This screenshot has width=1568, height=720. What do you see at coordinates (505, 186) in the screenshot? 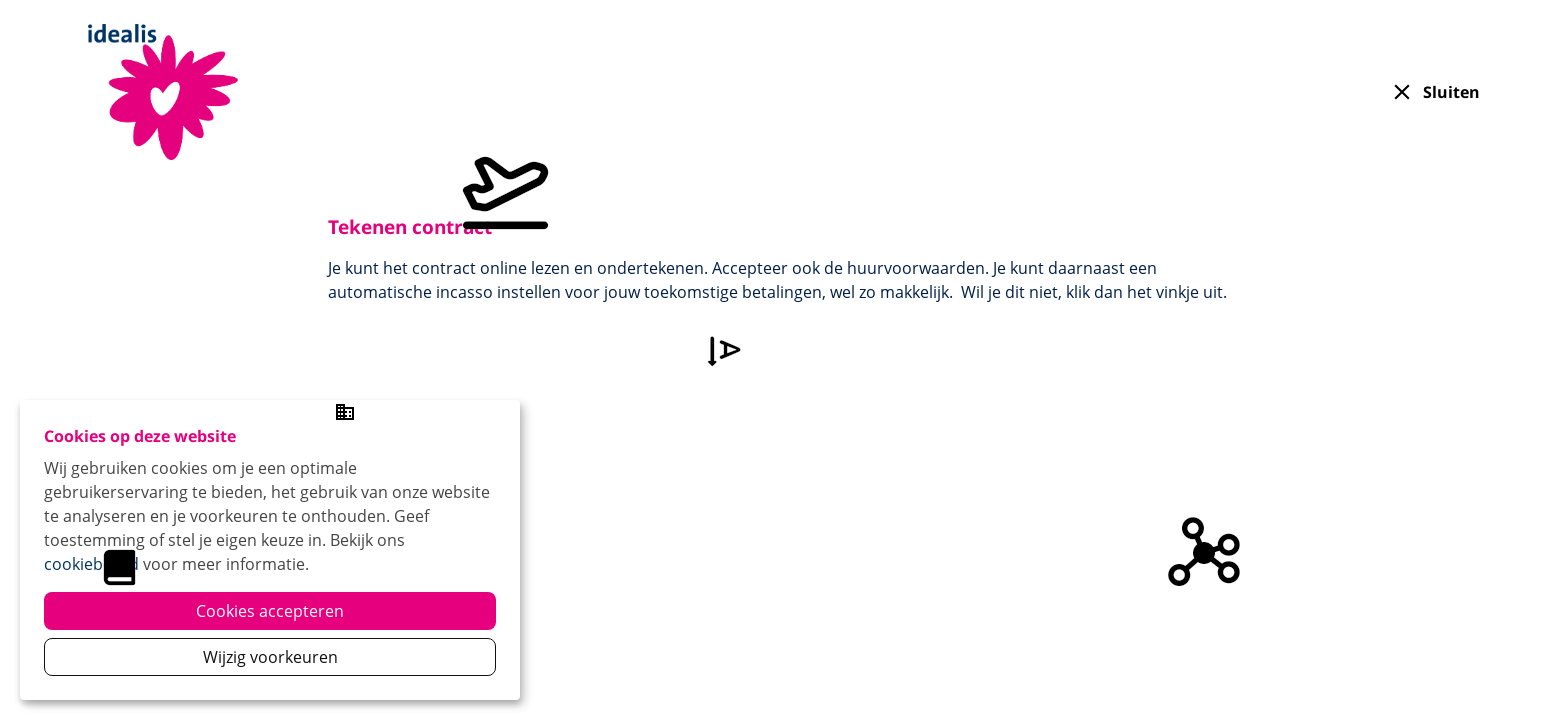
I see `flight departure status indicator` at bounding box center [505, 186].